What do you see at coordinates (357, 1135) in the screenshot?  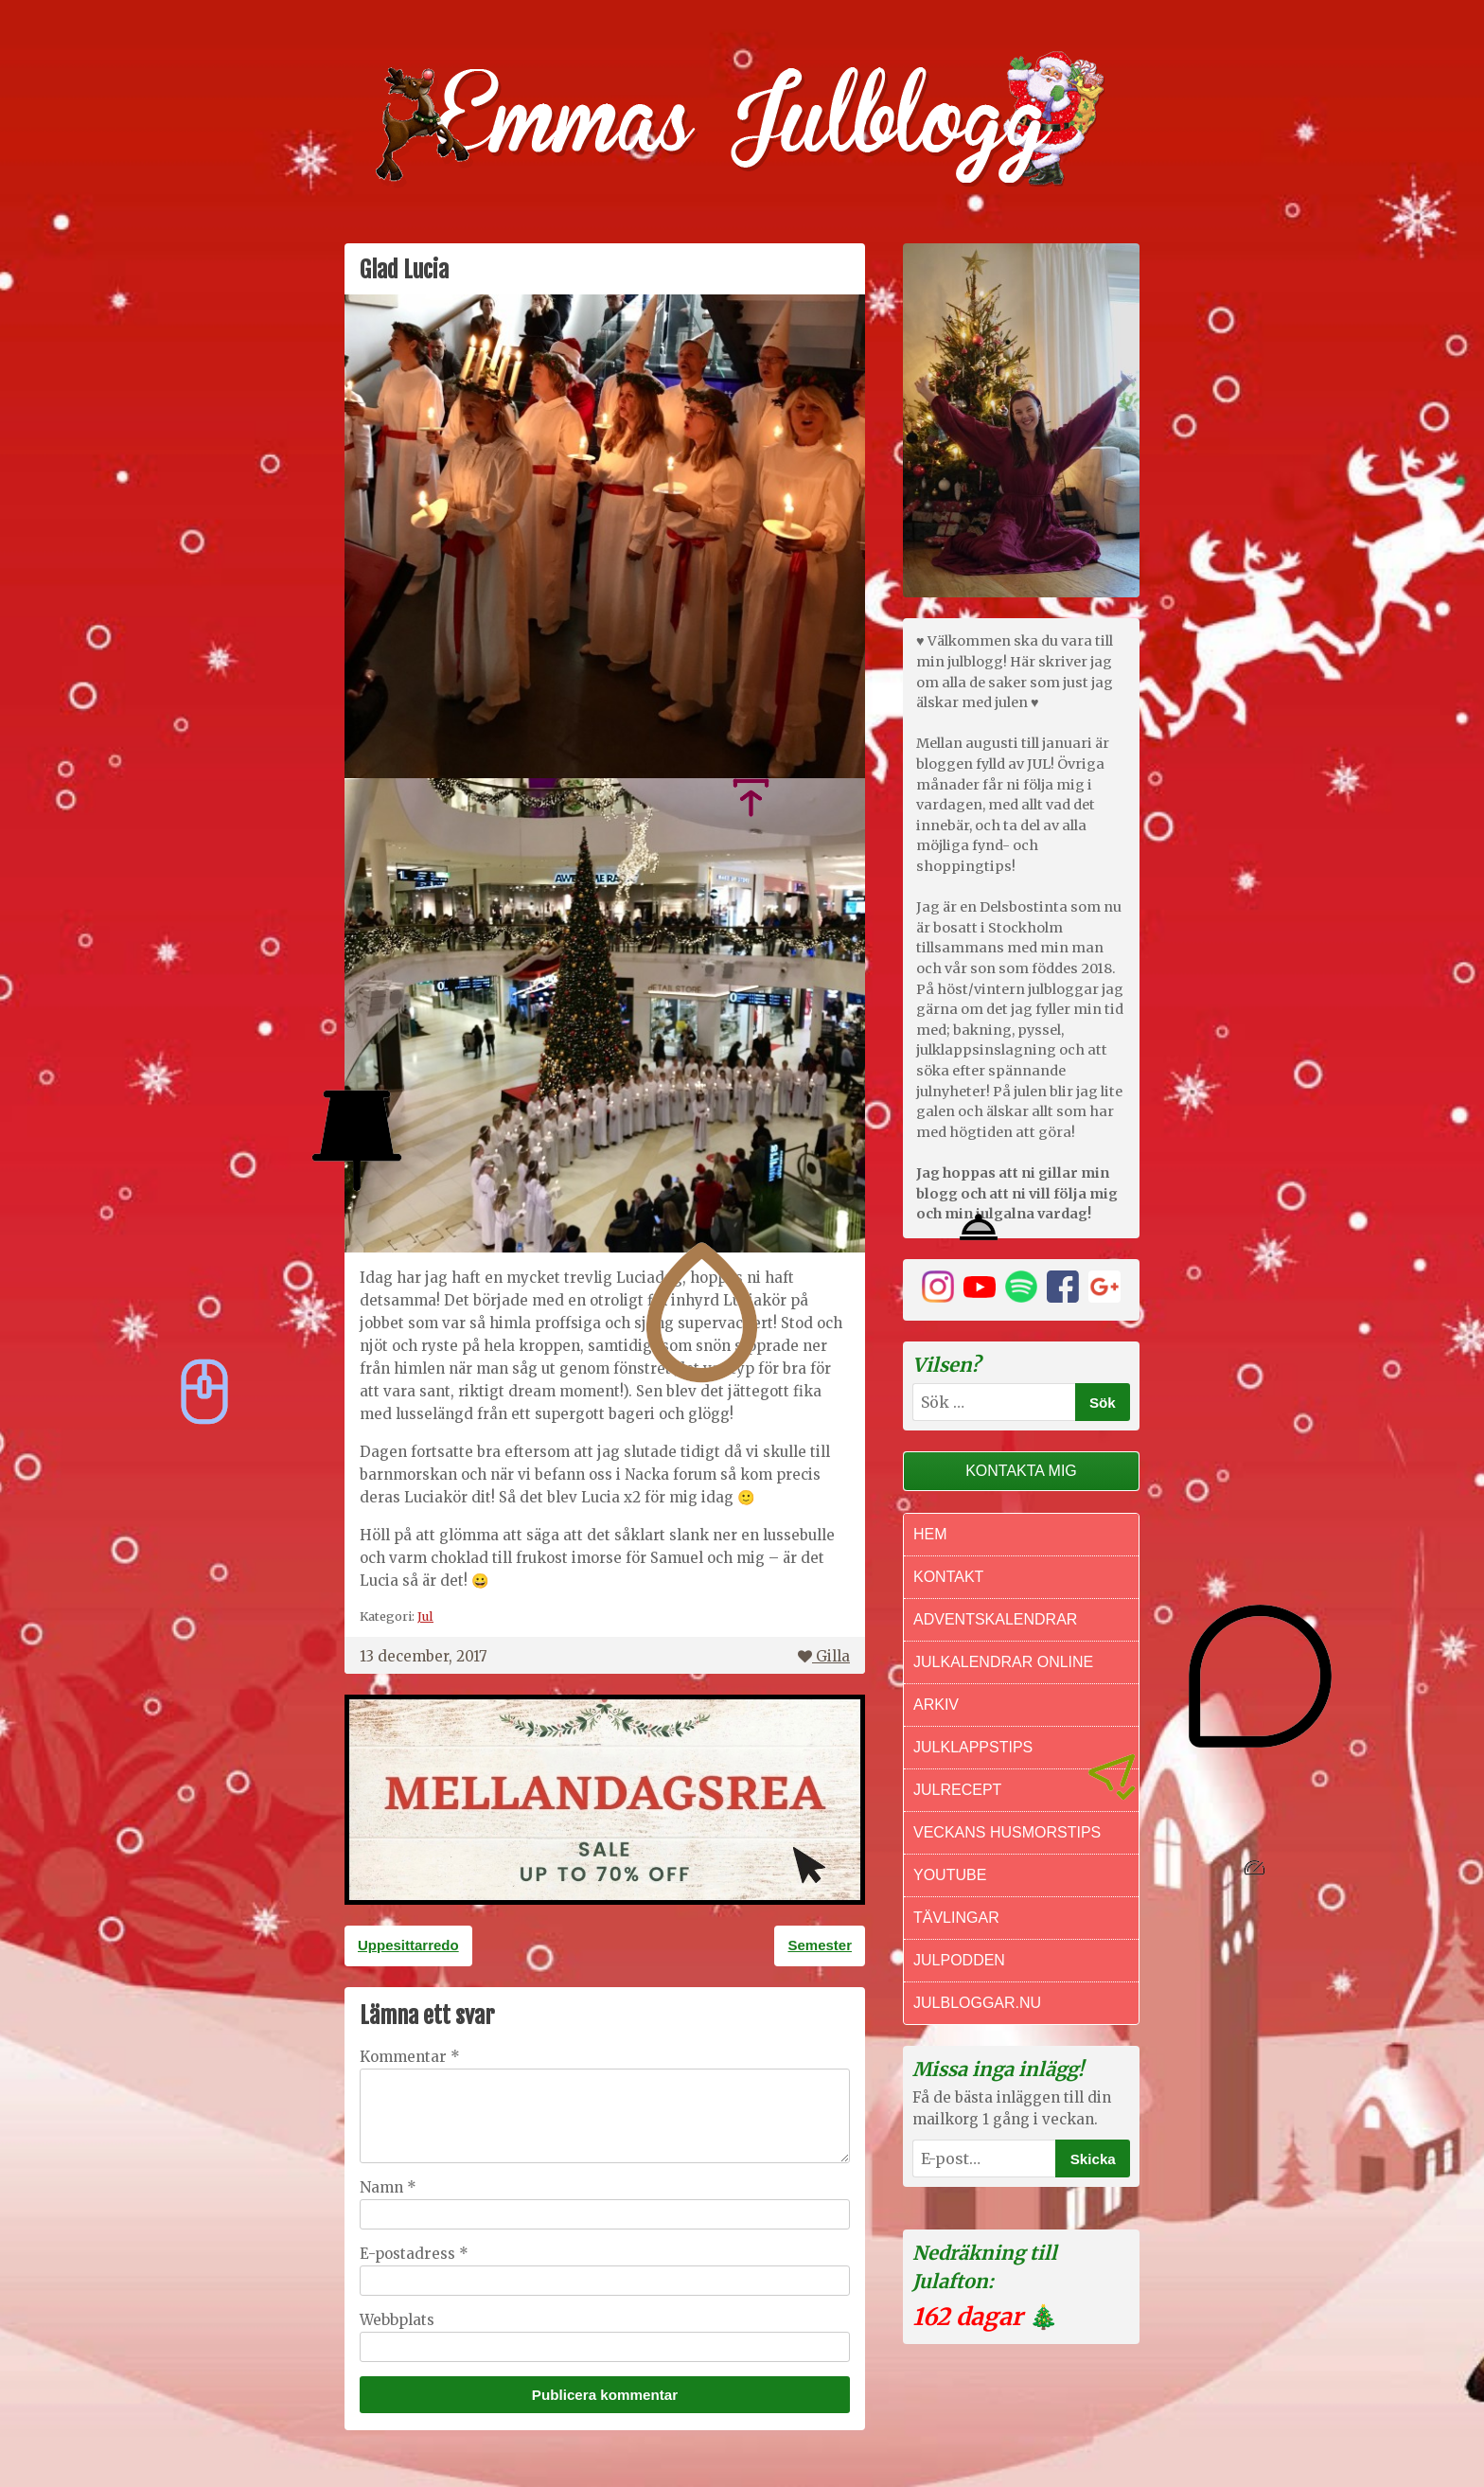 I see `pin an item to keep it visible` at bounding box center [357, 1135].